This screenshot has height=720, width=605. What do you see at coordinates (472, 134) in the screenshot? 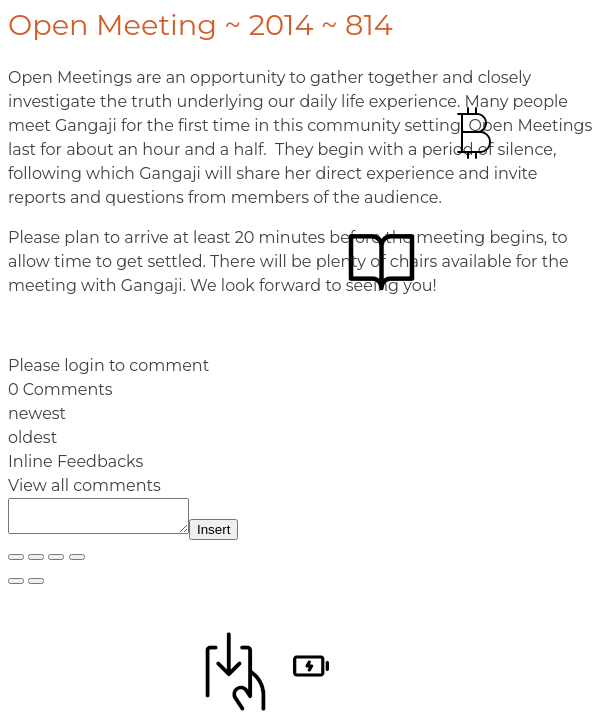
I see `view bitcoin balance or wallet` at bounding box center [472, 134].